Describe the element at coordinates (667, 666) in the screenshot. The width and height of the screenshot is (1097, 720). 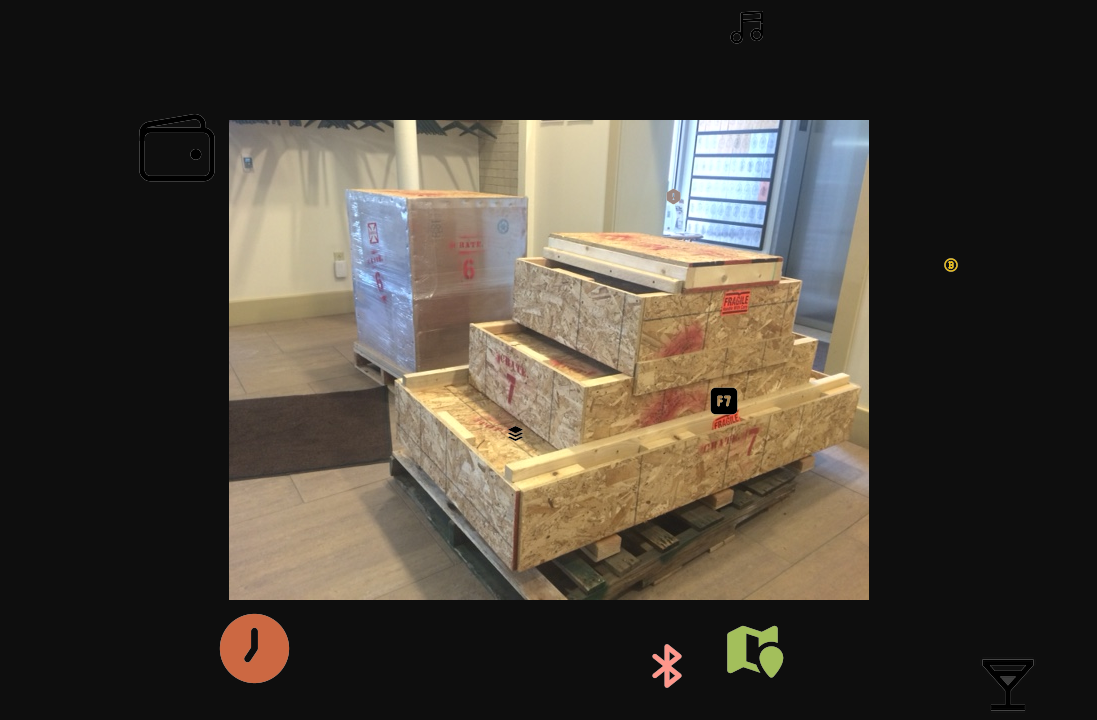
I see `toggle bluetooth connectivity on or off` at that location.